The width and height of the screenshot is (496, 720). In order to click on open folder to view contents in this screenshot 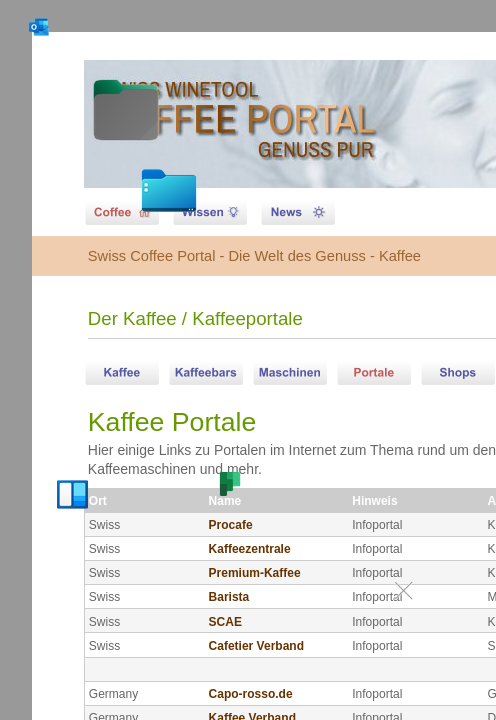, I will do `click(126, 110)`.